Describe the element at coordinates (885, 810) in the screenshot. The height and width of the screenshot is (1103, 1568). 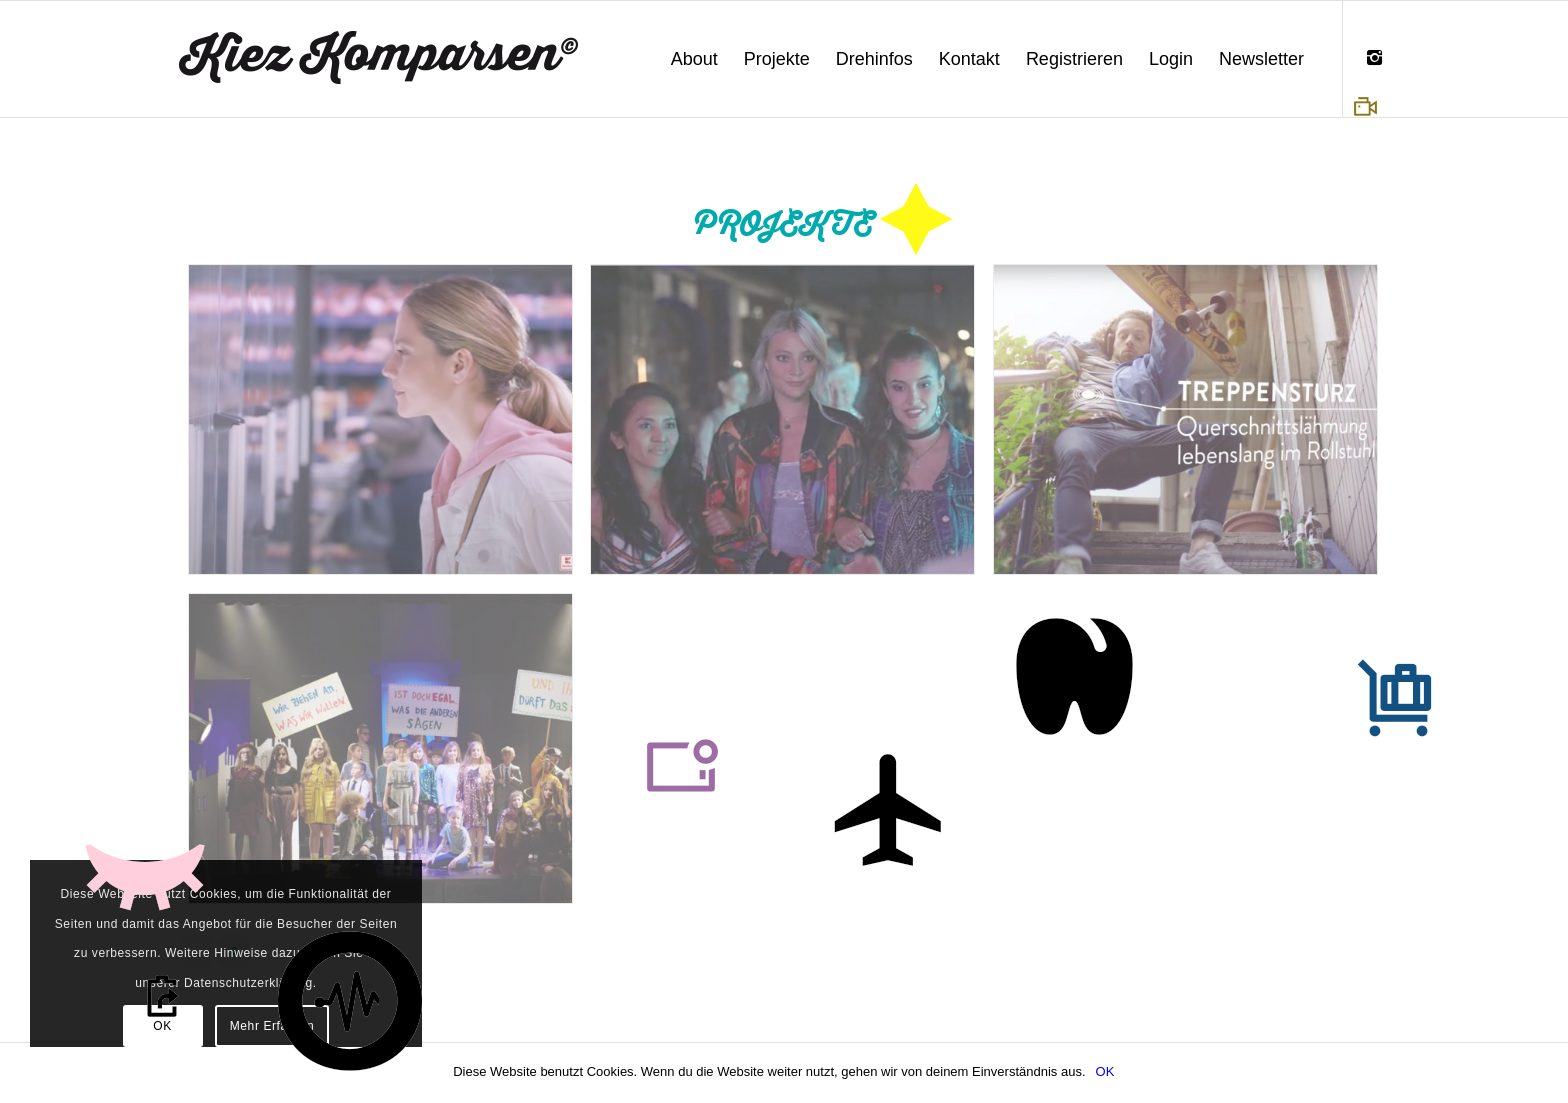
I see `enable airplane mode` at that location.